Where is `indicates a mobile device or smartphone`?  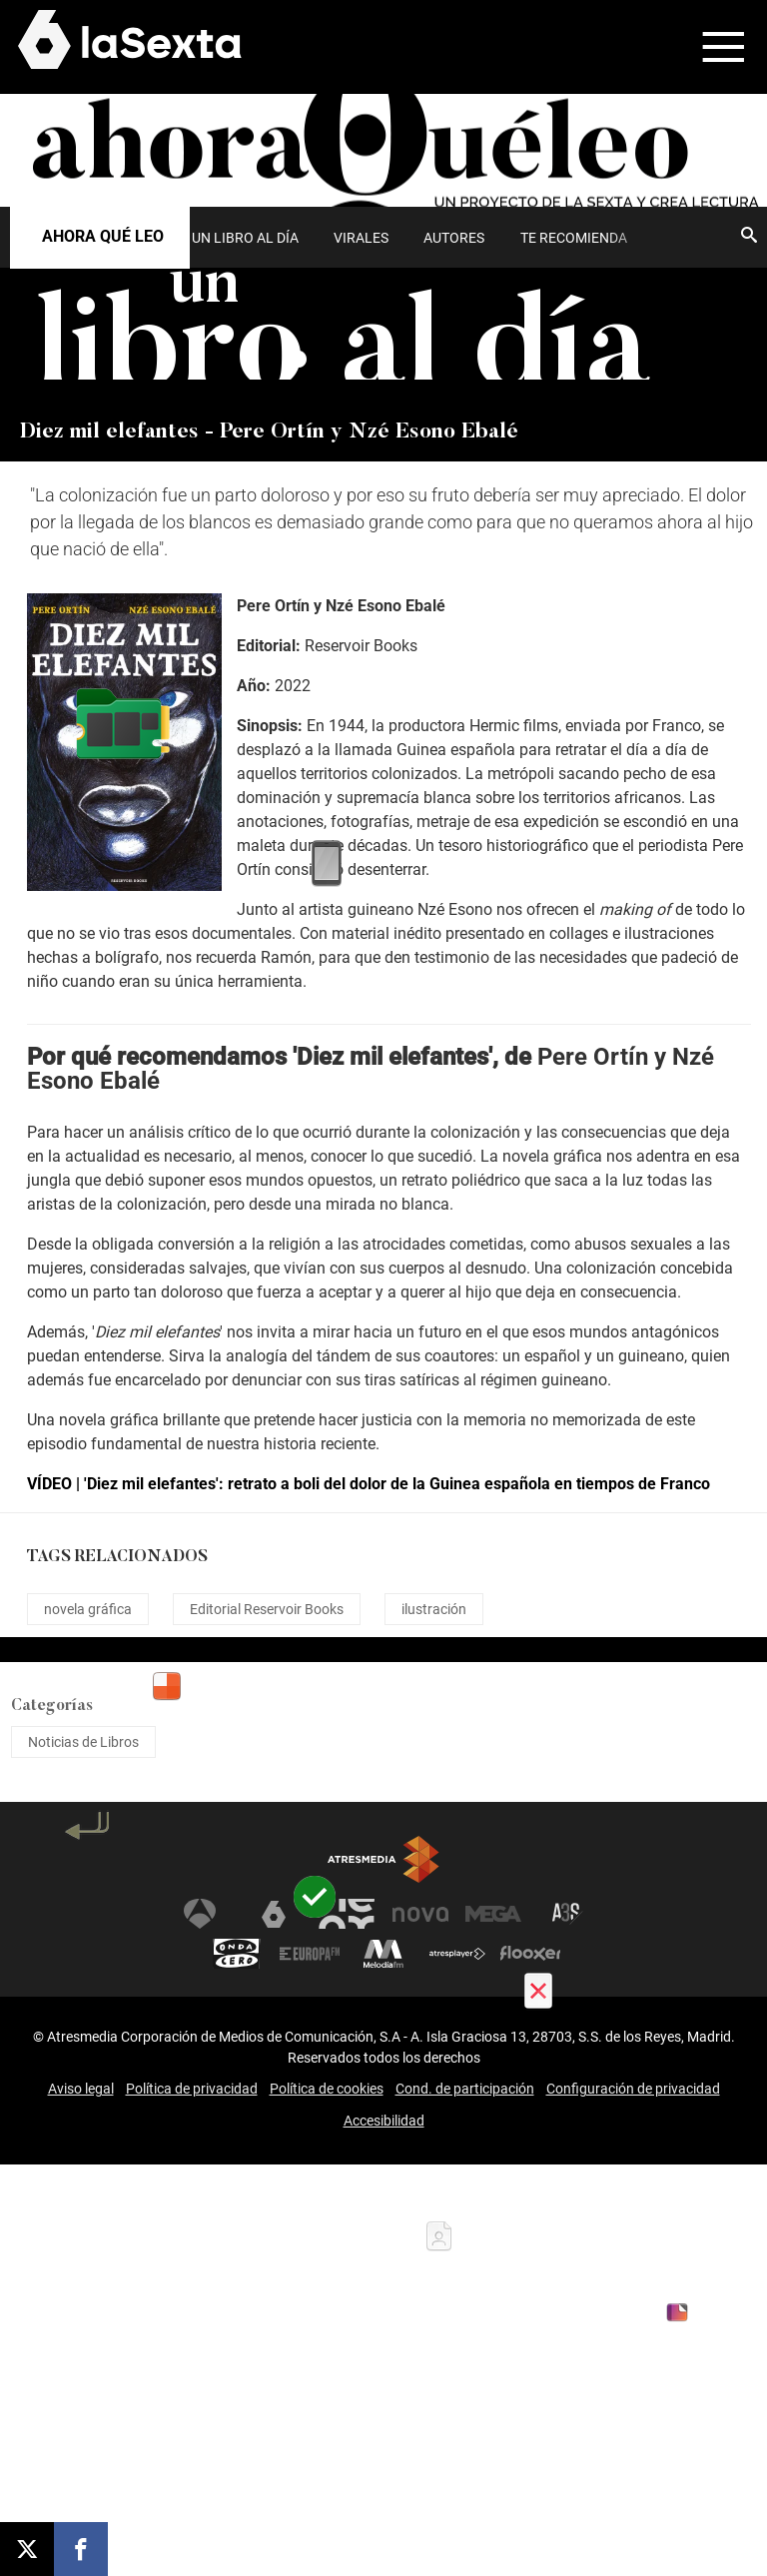
indicates a mobile device or smartphone is located at coordinates (327, 863).